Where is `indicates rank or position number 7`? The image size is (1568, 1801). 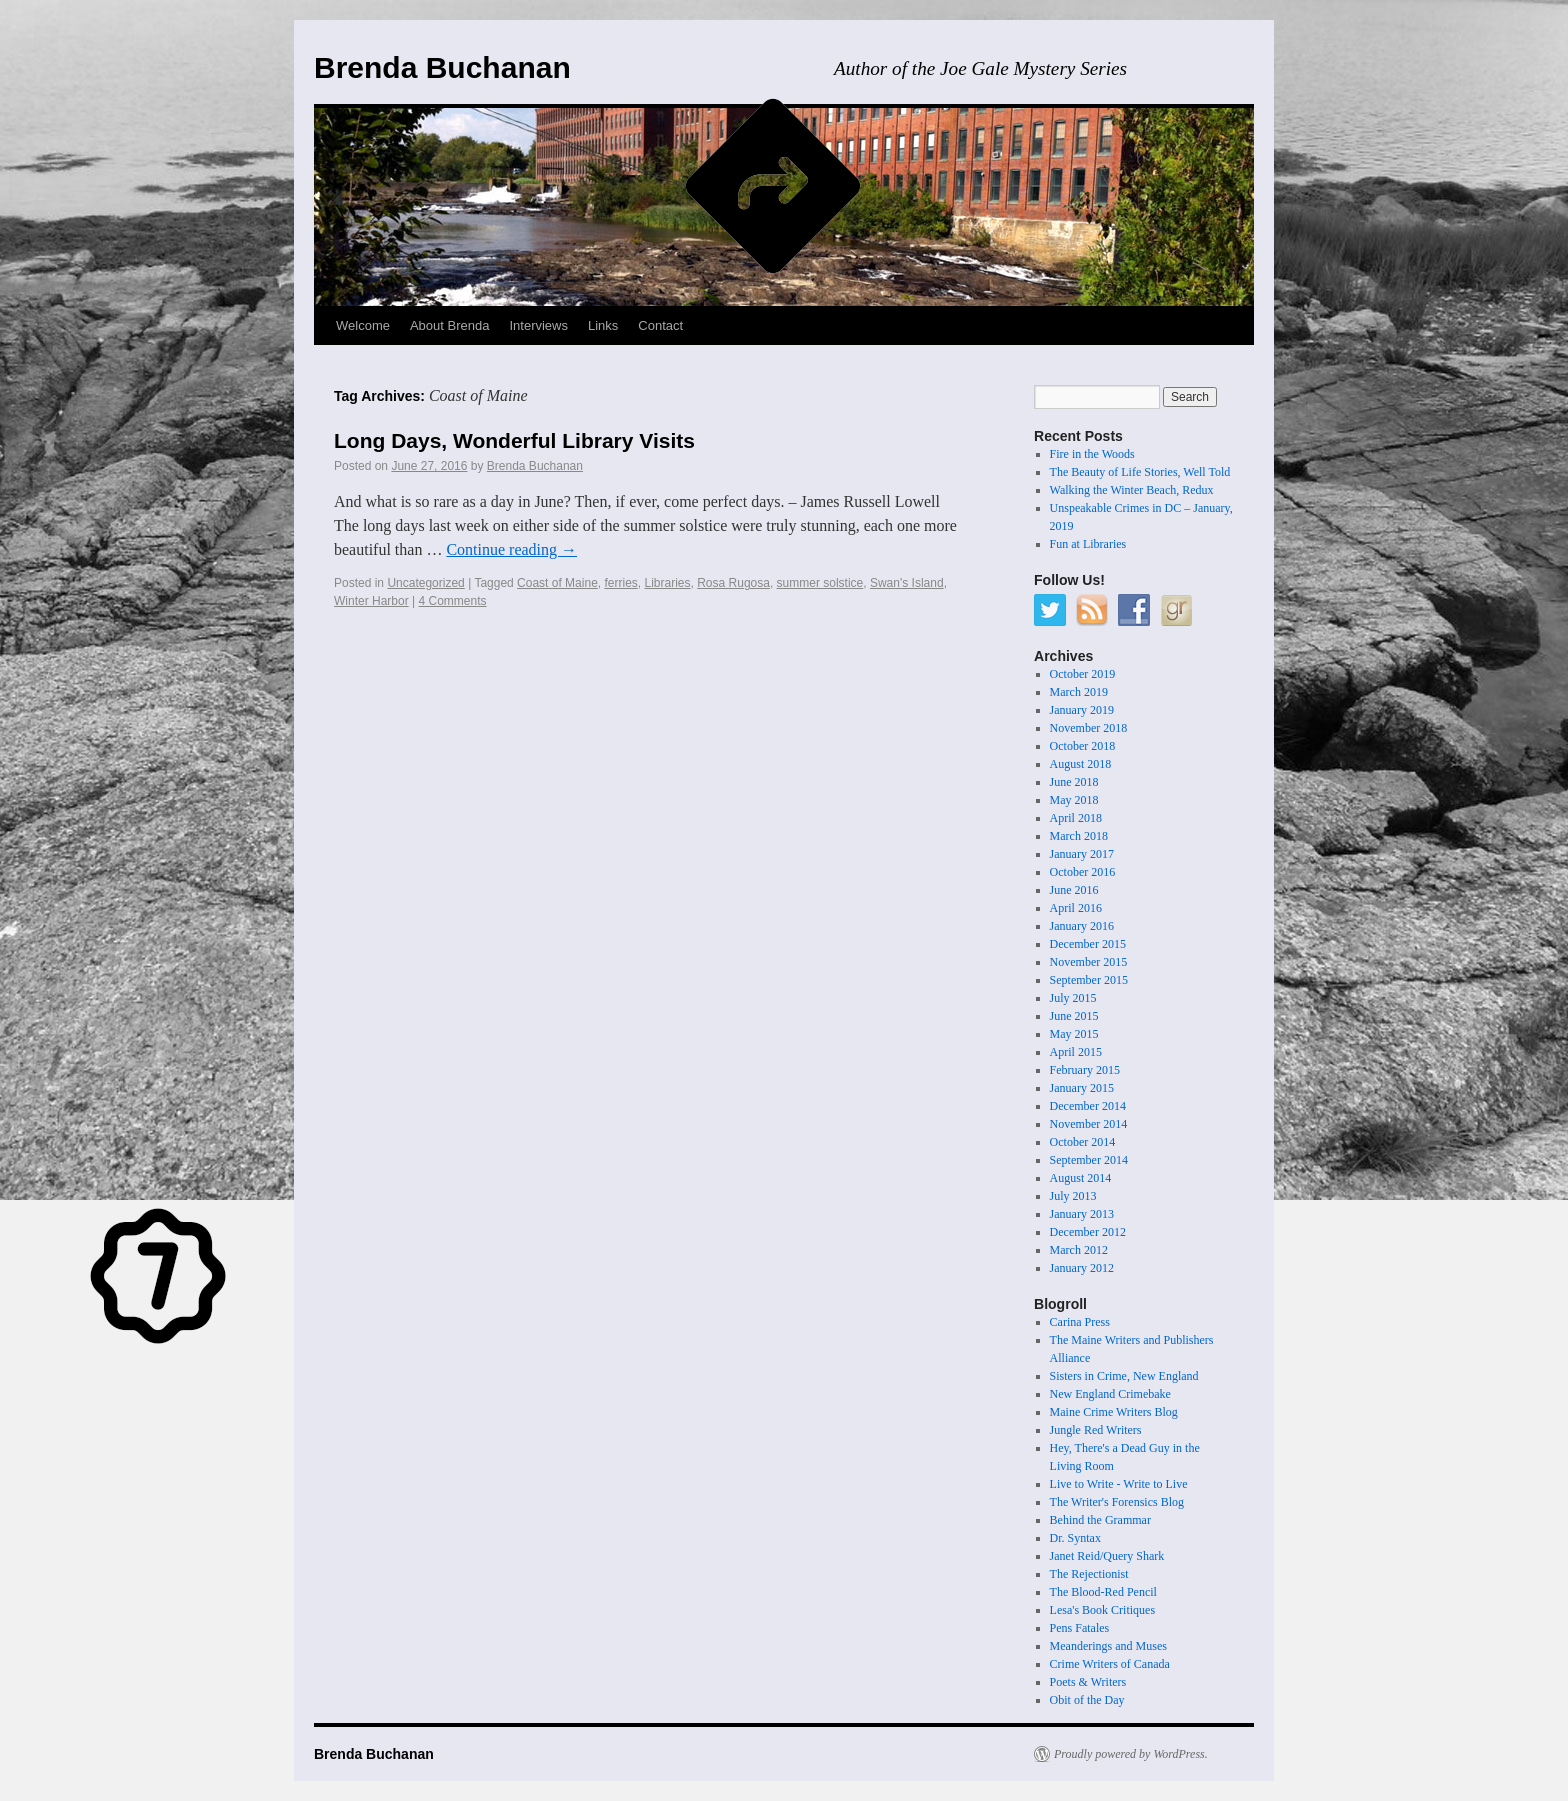
indicates rank or position number 7 is located at coordinates (158, 1276).